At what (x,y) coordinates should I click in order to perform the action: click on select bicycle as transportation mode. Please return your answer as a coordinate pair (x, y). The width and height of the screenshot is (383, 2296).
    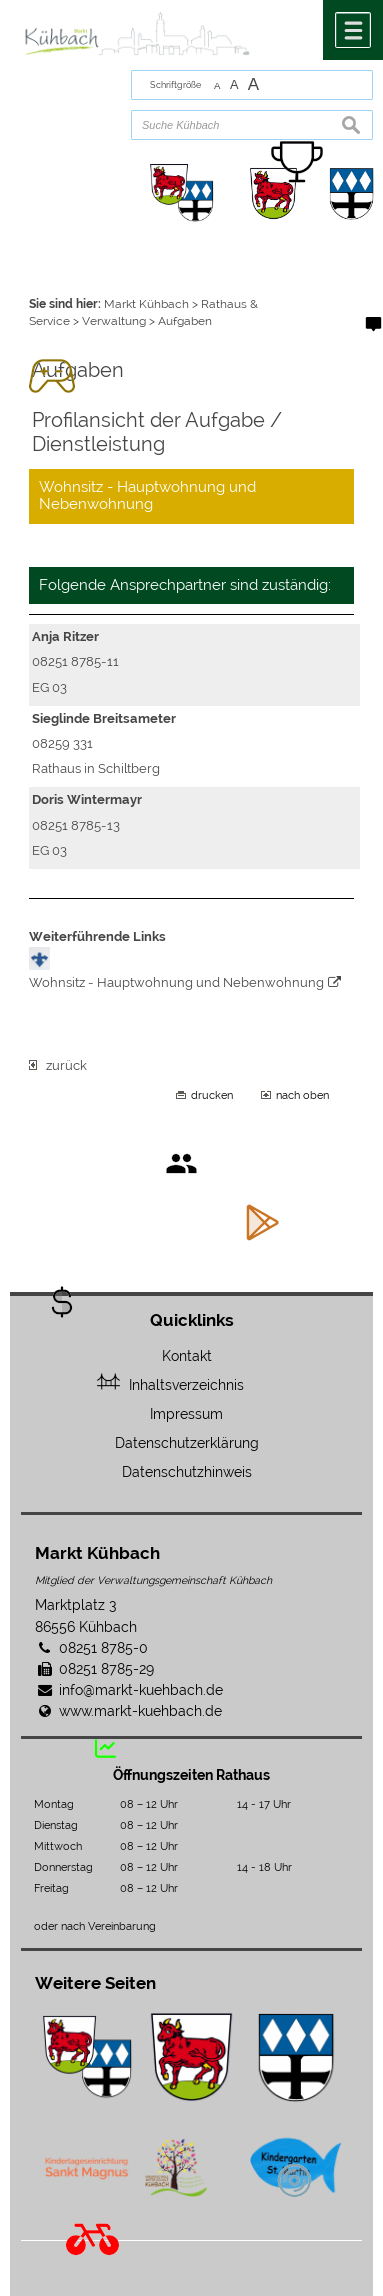
    Looking at the image, I should click on (92, 2238).